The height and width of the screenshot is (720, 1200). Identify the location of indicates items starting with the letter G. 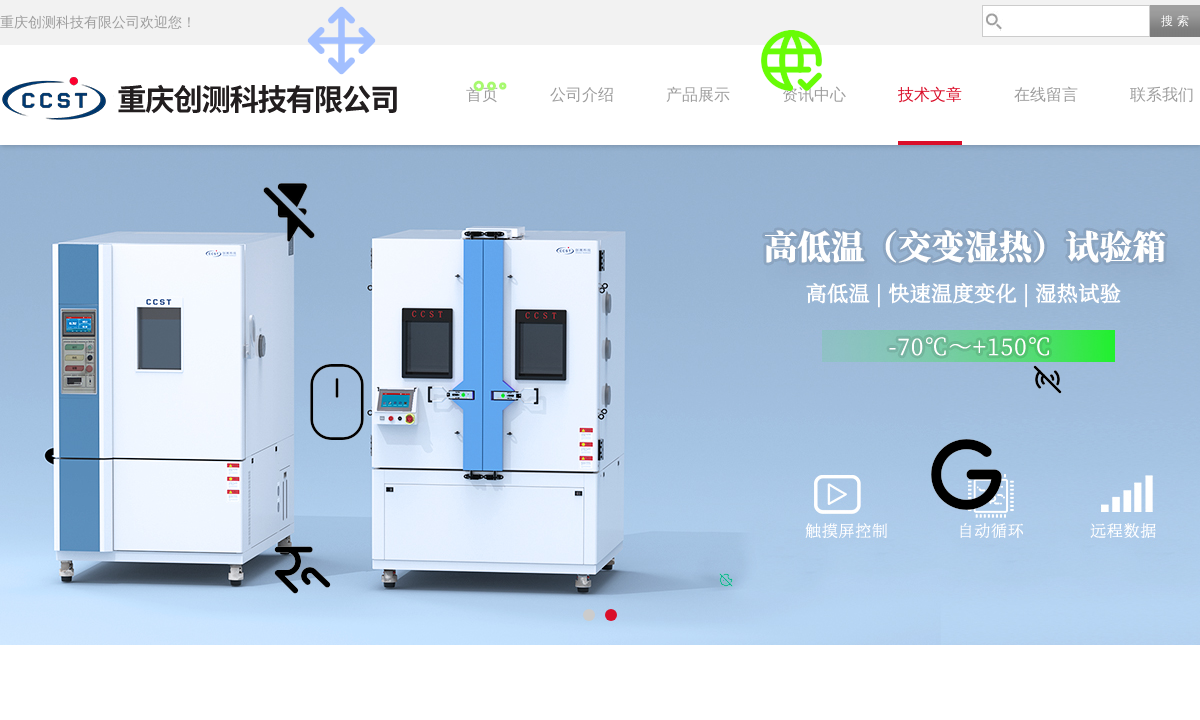
(966, 474).